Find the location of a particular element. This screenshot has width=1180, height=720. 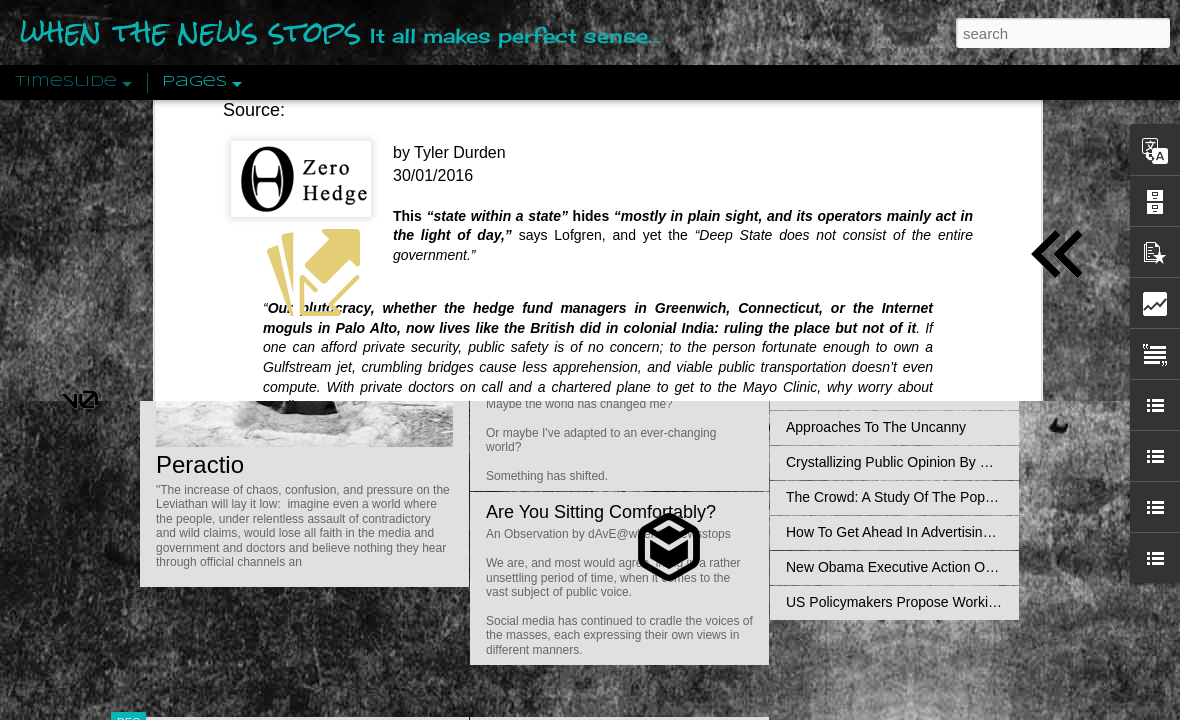

v0 by Vercel logo is located at coordinates (79, 399).